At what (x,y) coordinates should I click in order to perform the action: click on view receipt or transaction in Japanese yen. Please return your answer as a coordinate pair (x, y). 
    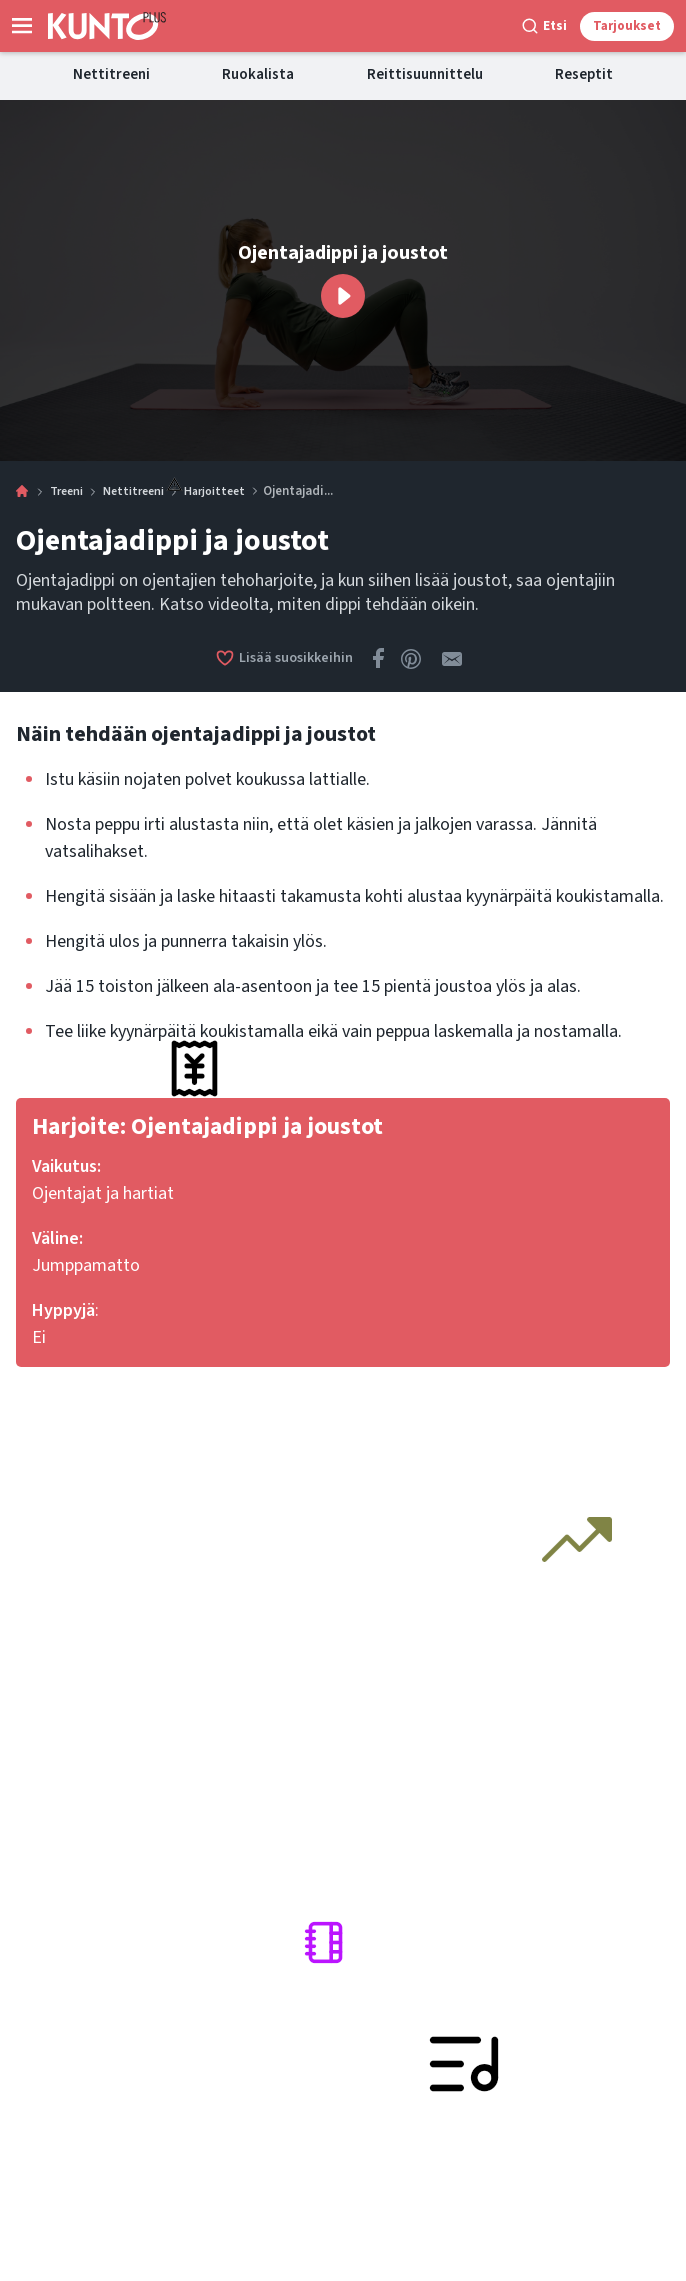
    Looking at the image, I should click on (194, 1068).